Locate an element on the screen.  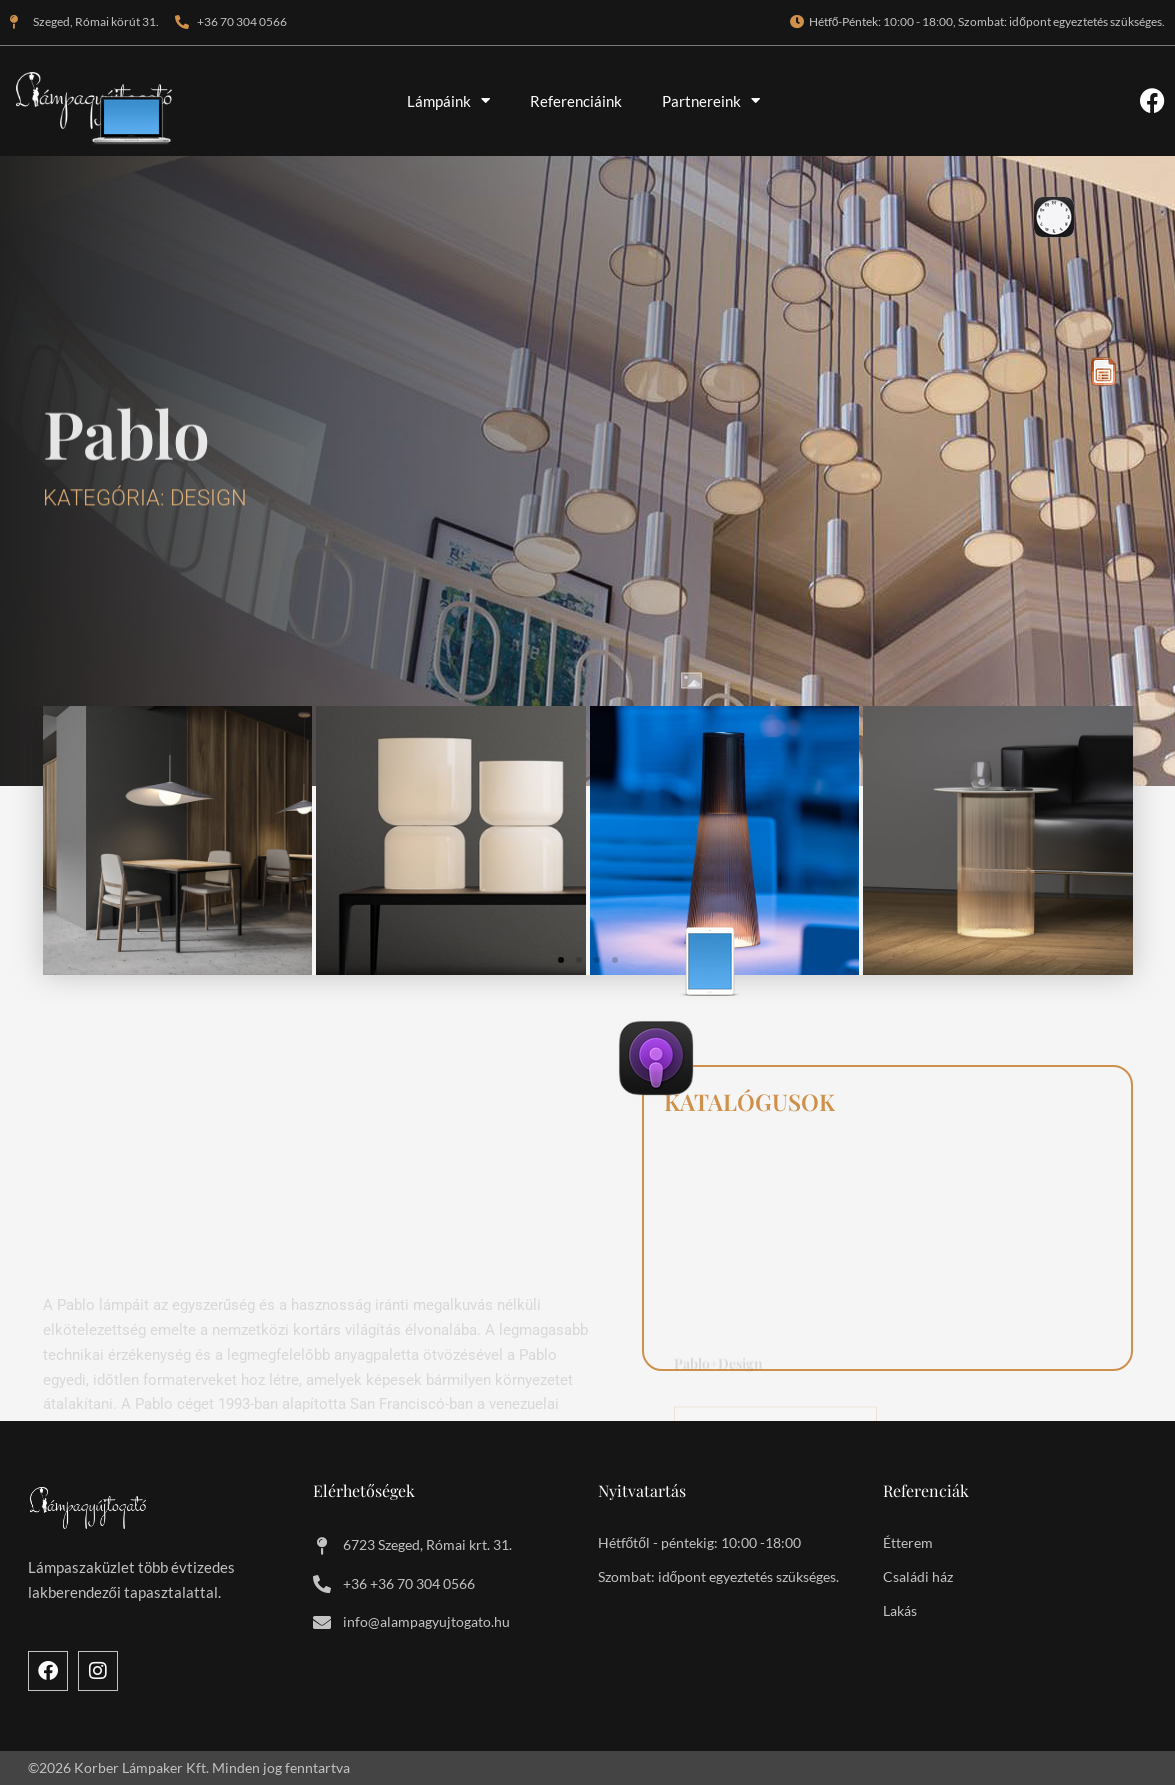
represents this macbook pro device in system settings is located at coordinates (131, 117).